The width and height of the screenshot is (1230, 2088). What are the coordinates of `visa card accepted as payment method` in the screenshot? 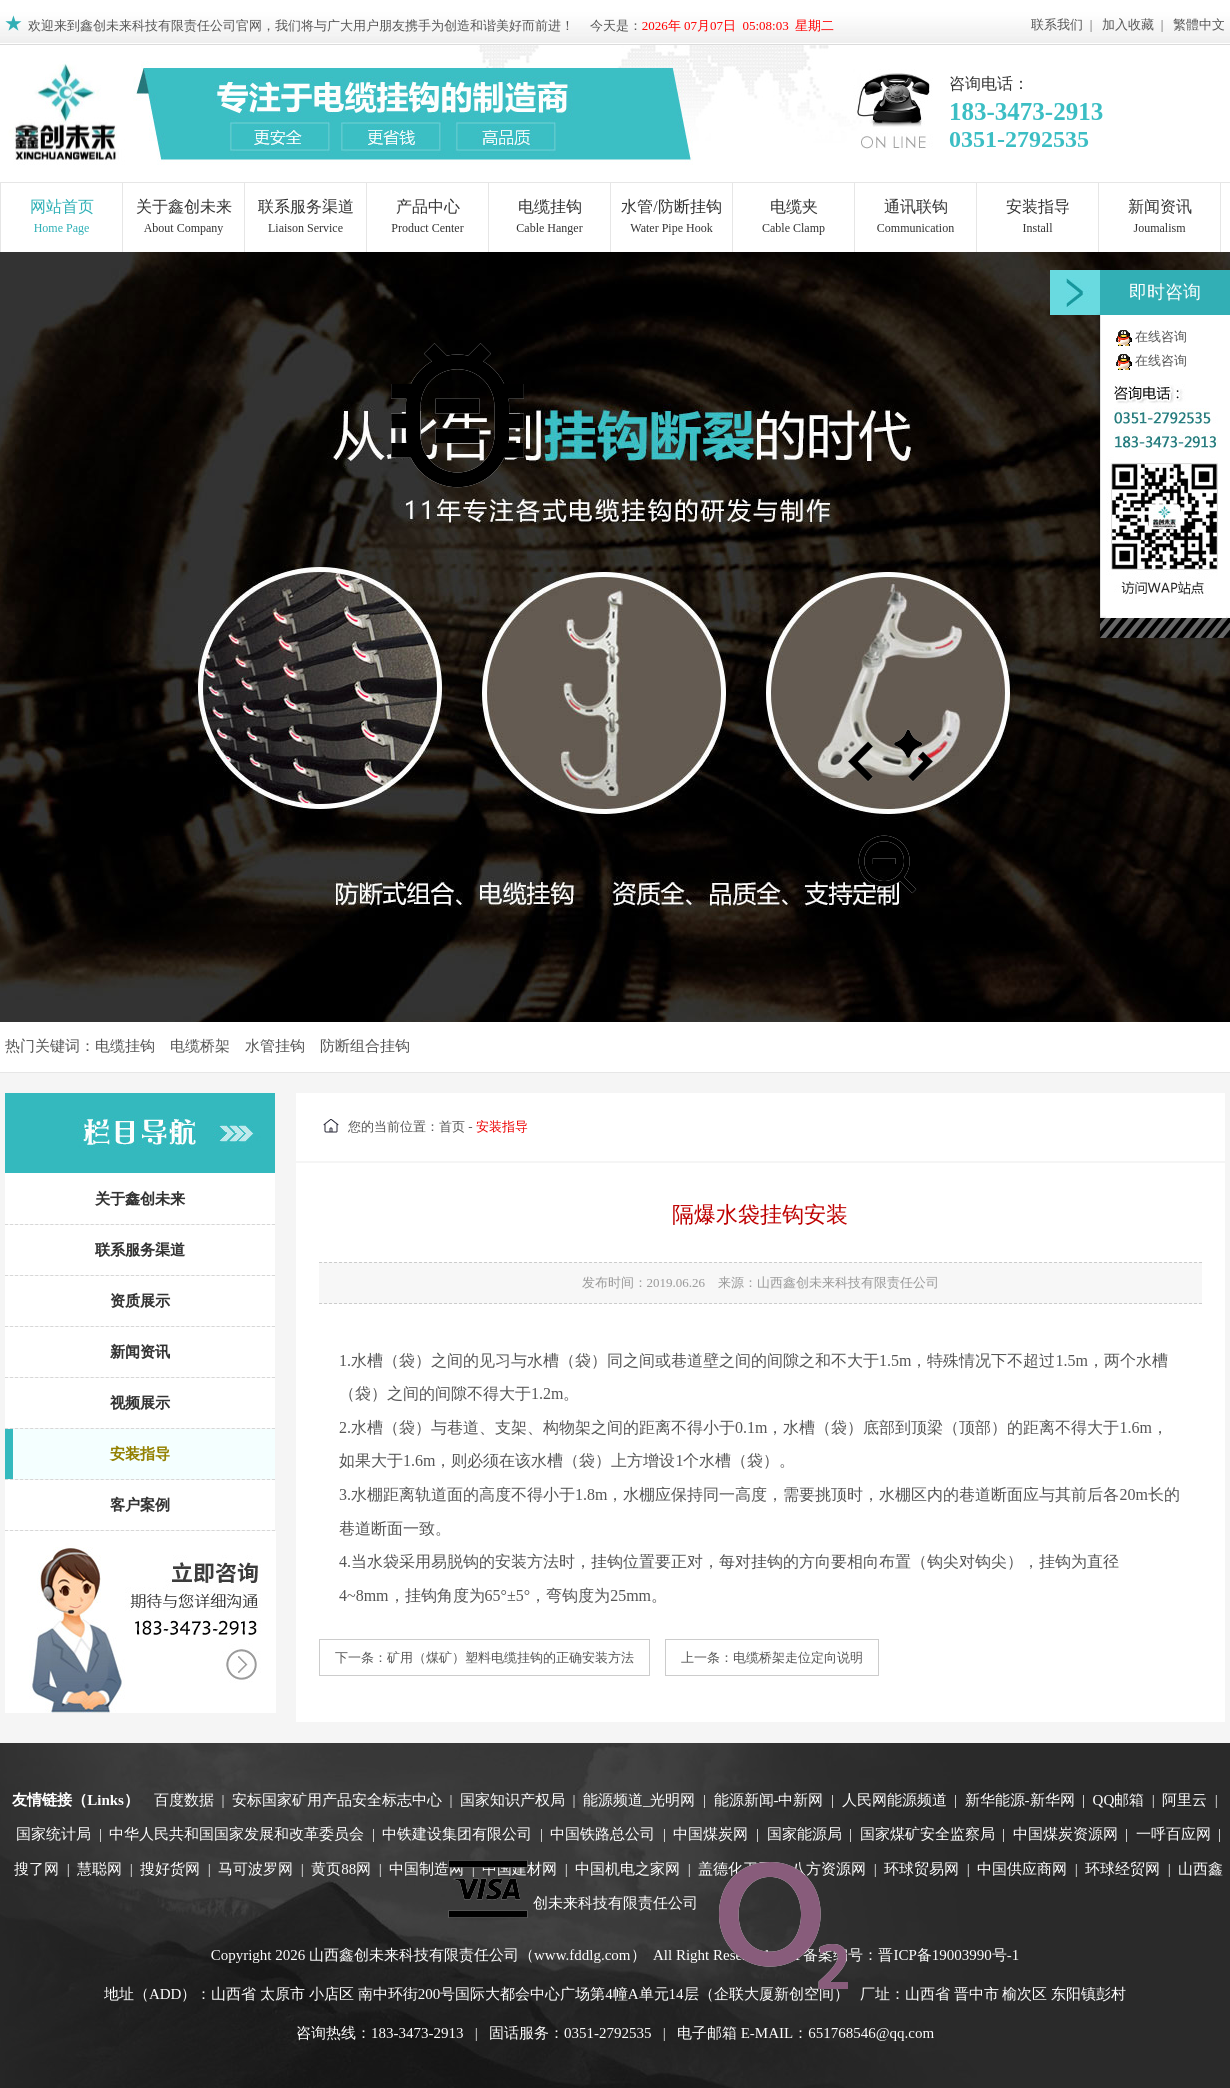 It's located at (488, 1889).